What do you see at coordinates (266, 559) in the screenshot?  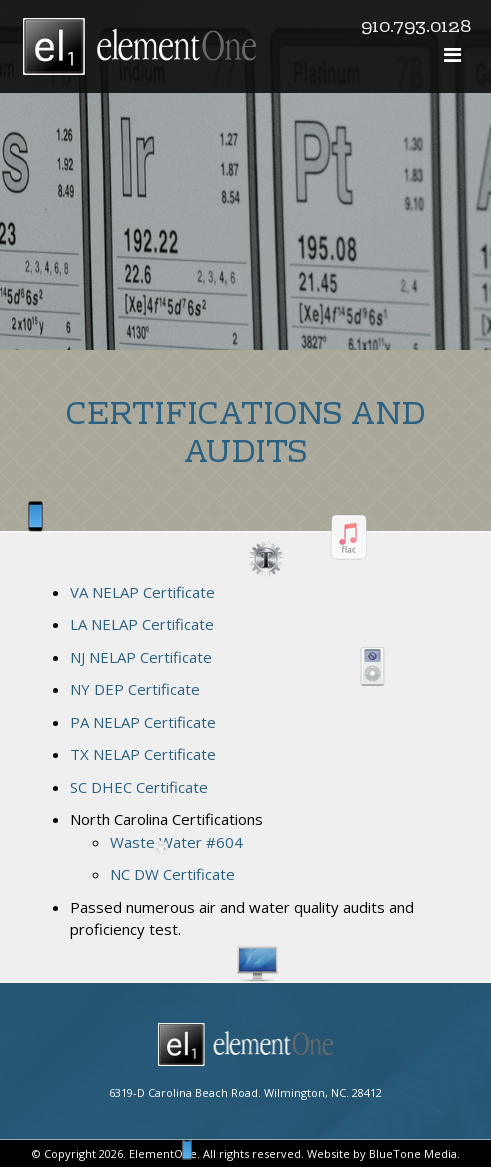 I see `access text behavior settings in iMovie` at bounding box center [266, 559].